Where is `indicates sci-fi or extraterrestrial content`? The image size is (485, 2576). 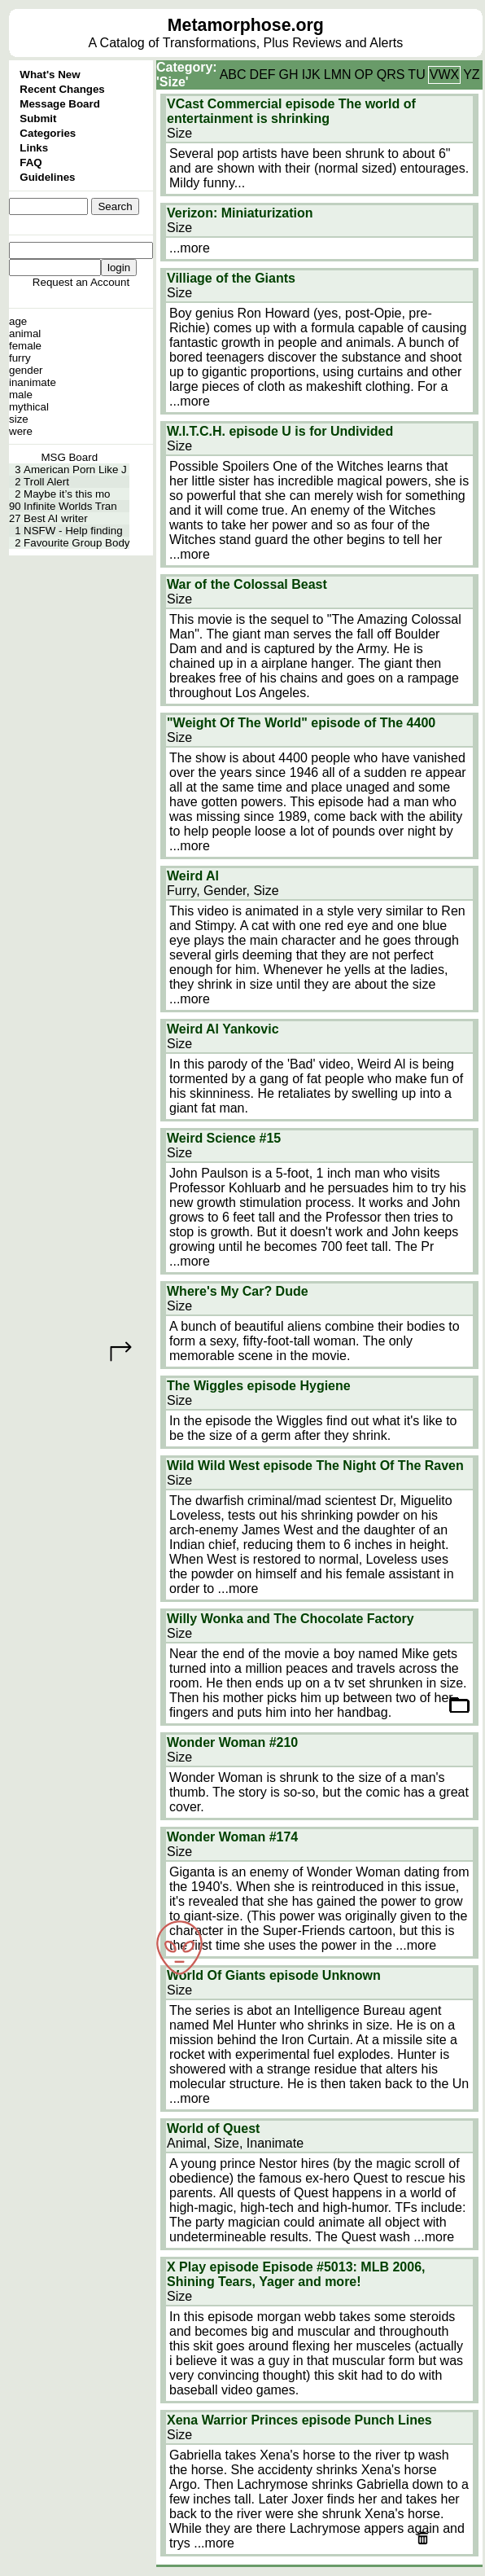 indicates sci-fi or extraterrestrial content is located at coordinates (179, 1947).